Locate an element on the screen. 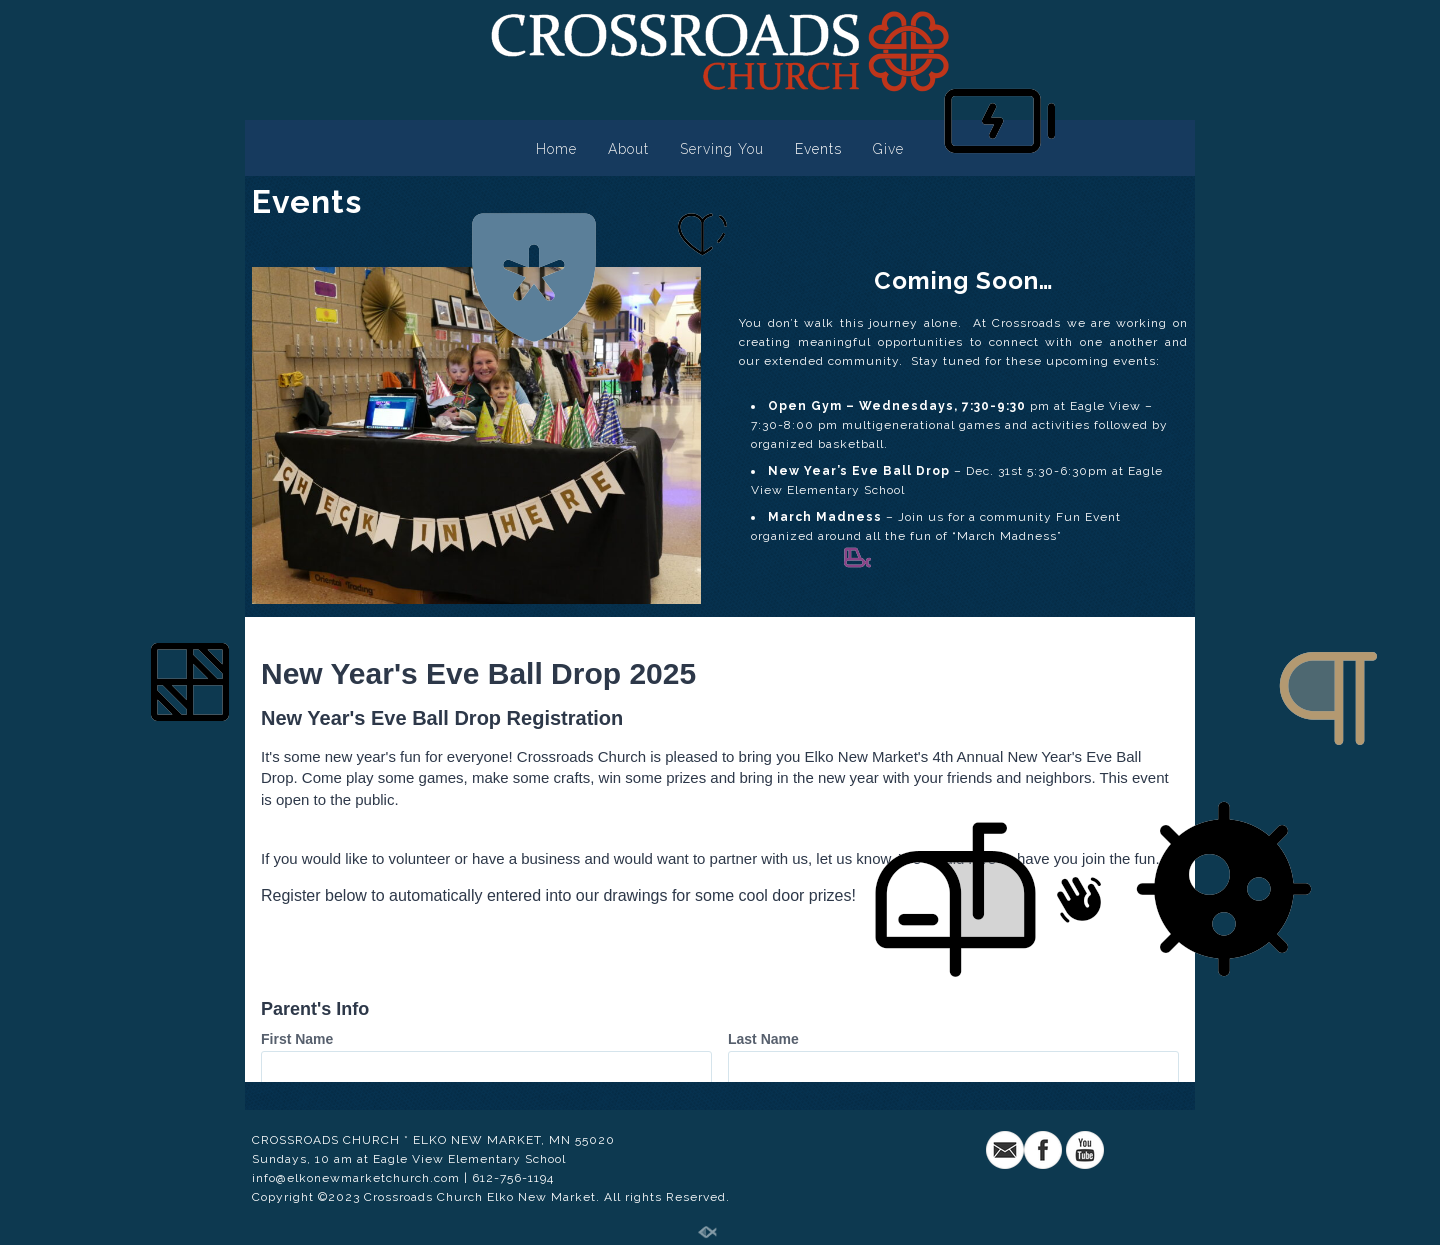 This screenshot has height=1245, width=1440. indicates device is currently charging is located at coordinates (998, 121).